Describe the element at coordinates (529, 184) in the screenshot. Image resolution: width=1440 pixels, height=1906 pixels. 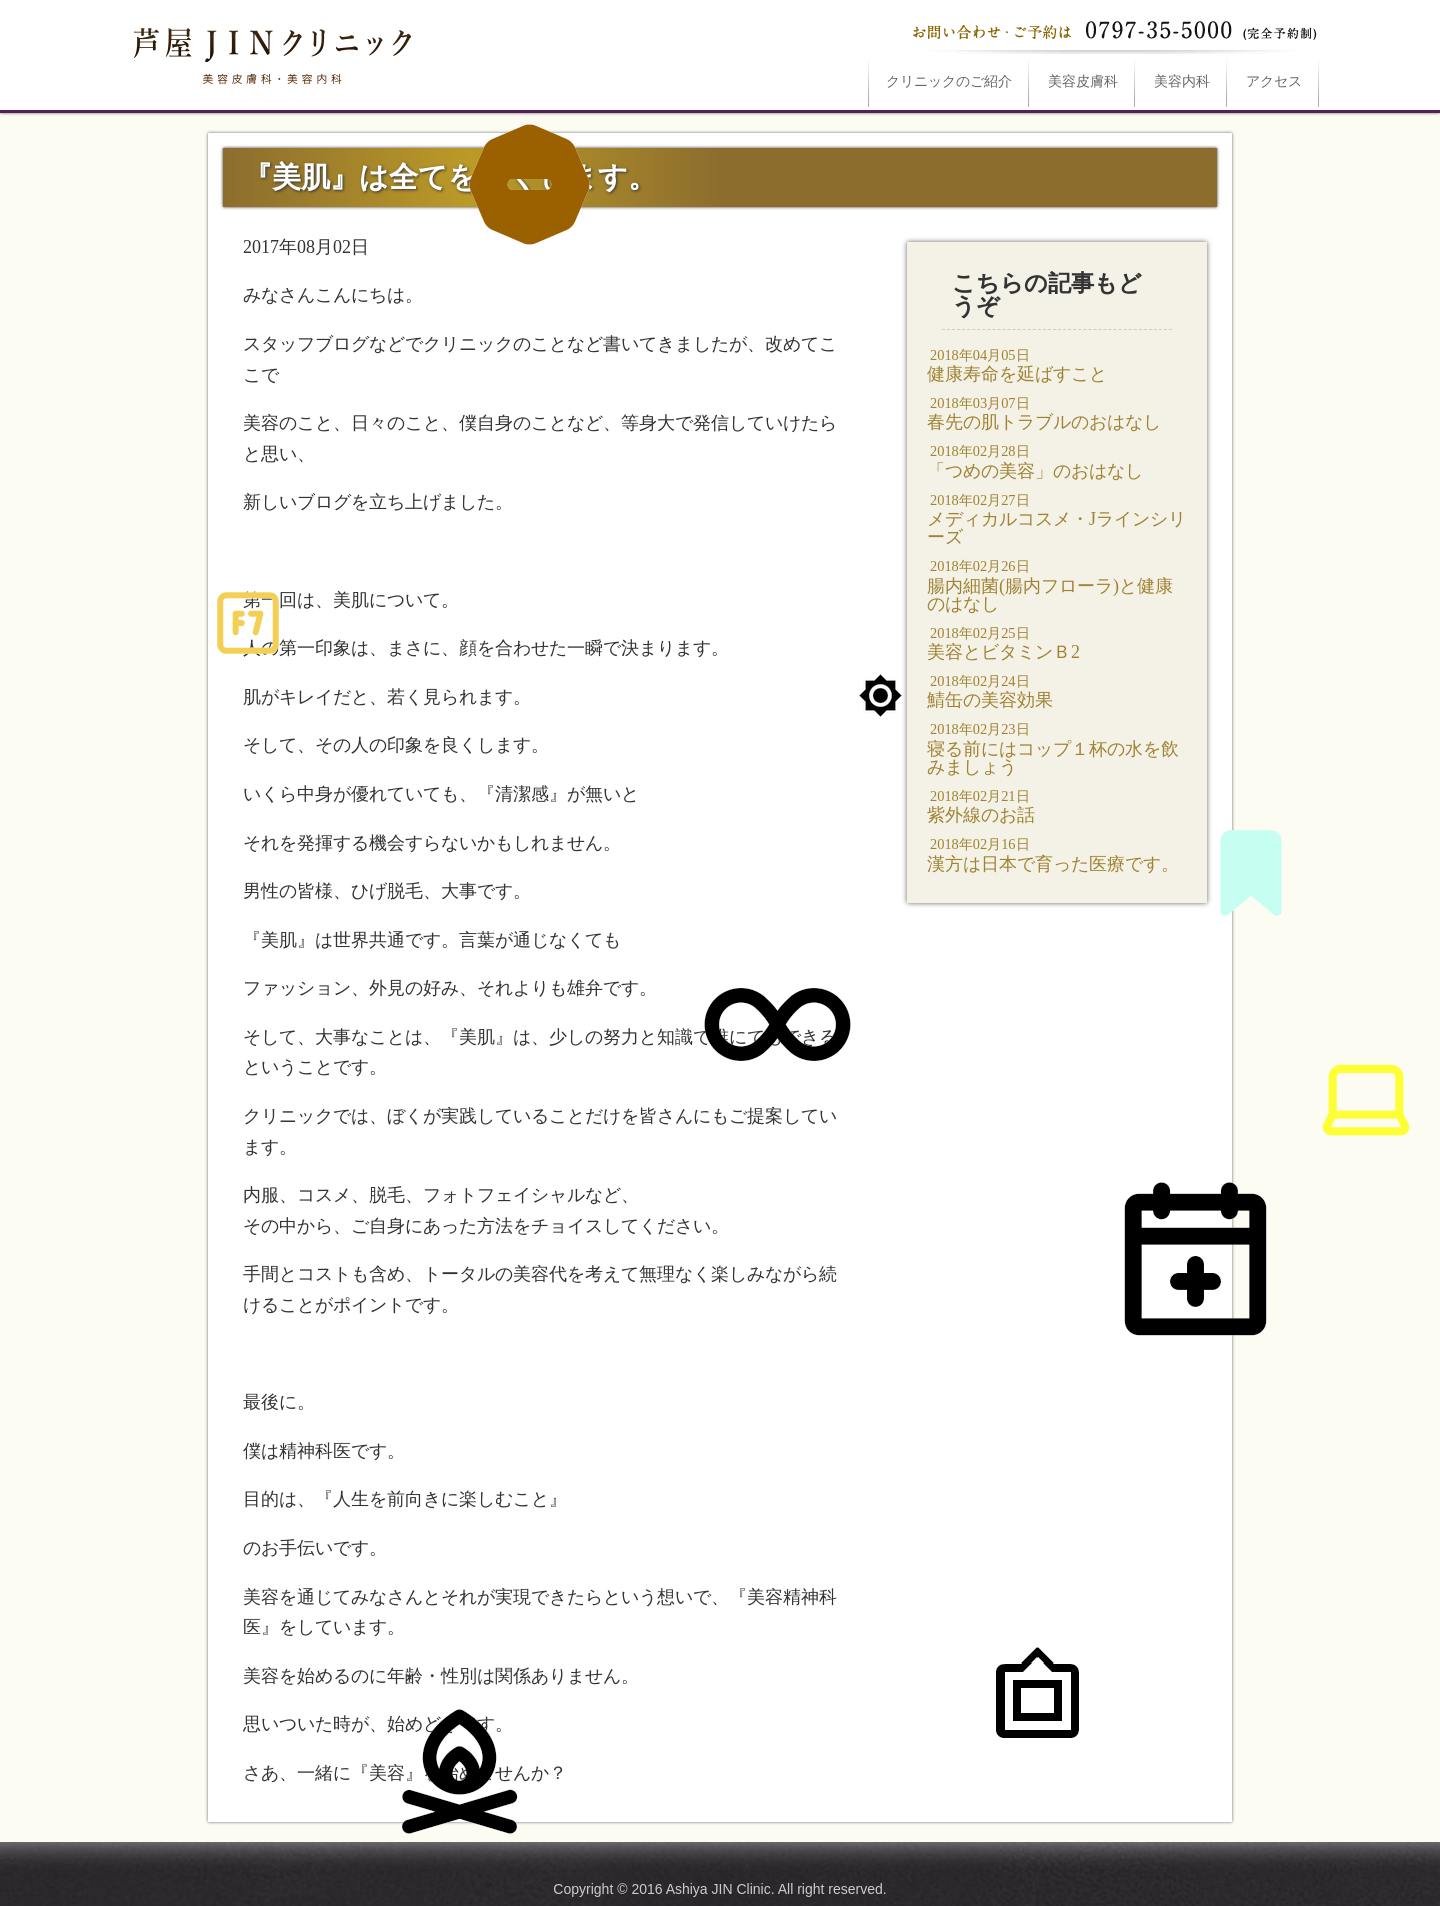
I see `remove or delete an item` at that location.